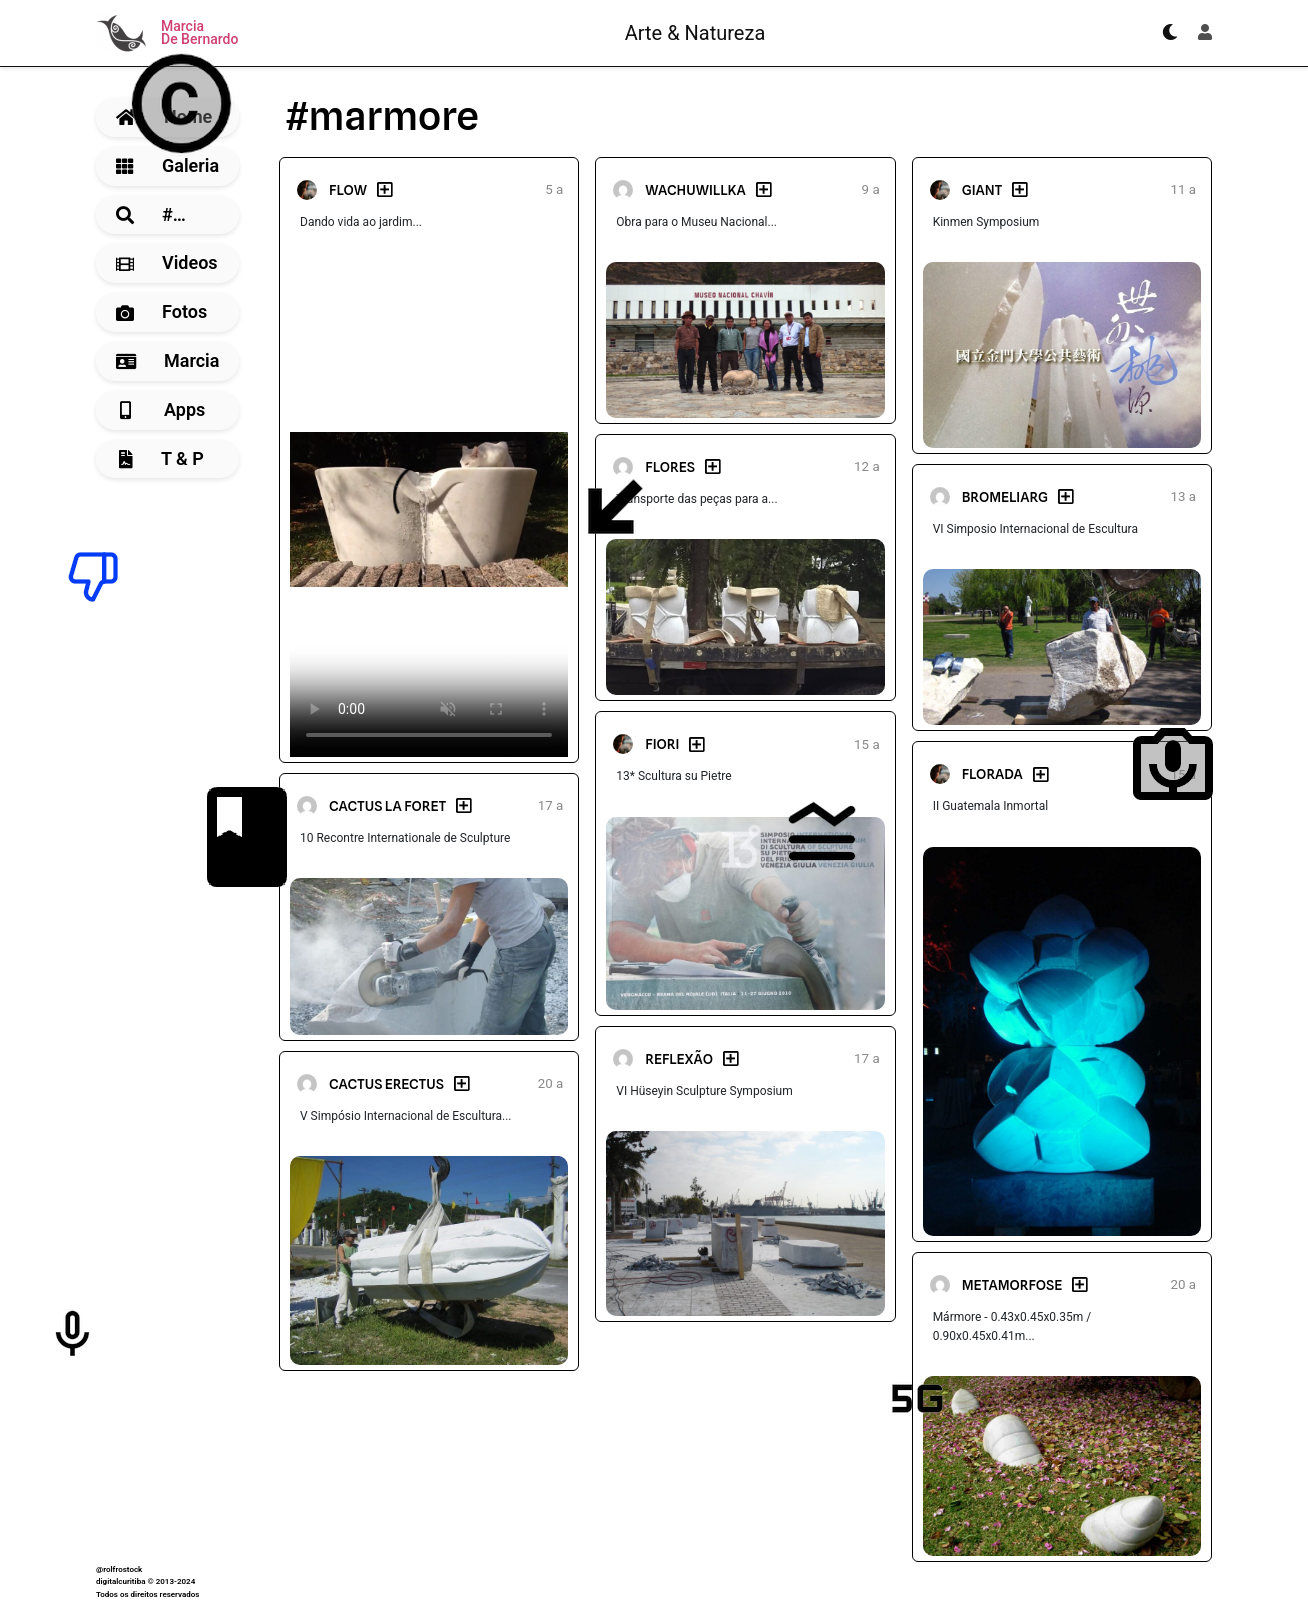 Image resolution: width=1308 pixels, height=1612 pixels. I want to click on dislike or downvote content, so click(93, 577).